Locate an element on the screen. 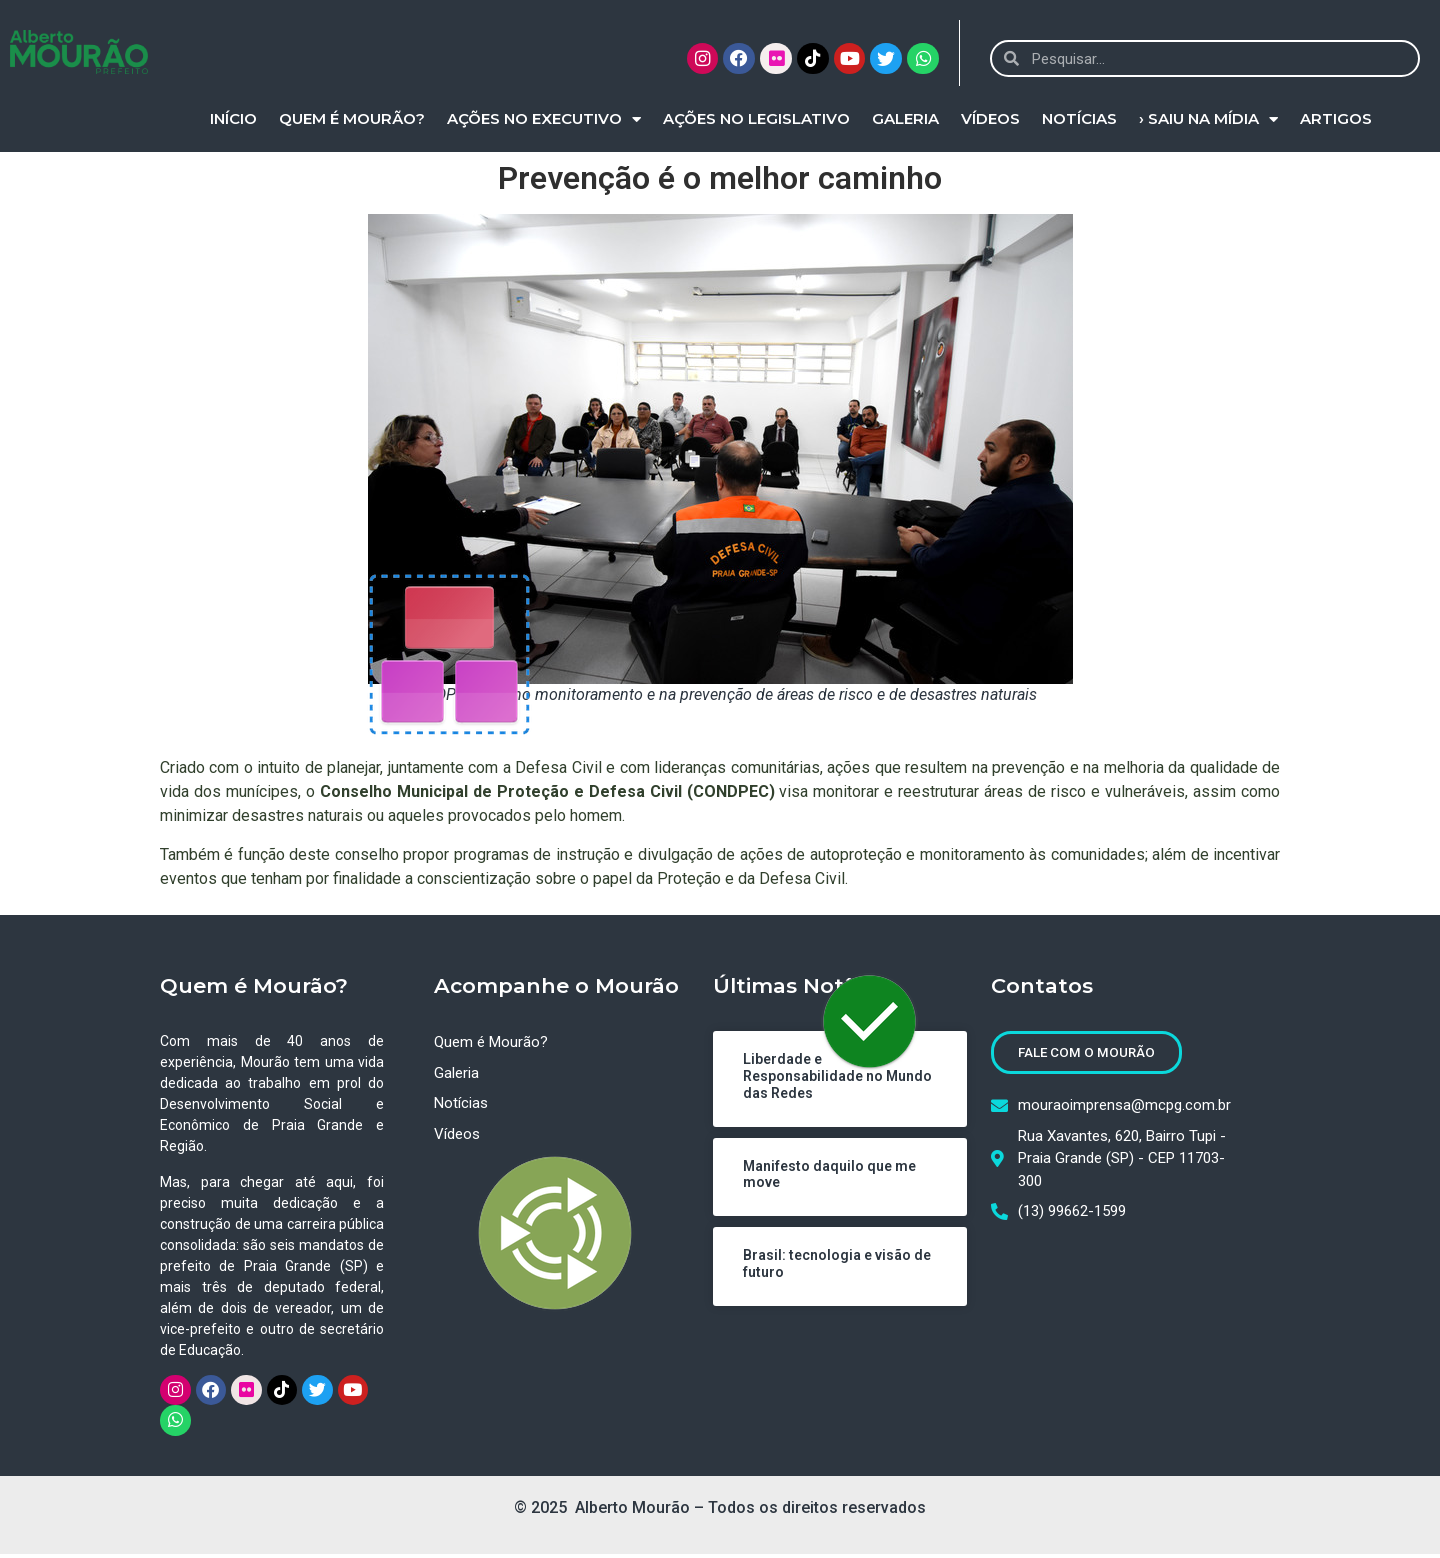  select all items in the current view is located at coordinates (449, 654).